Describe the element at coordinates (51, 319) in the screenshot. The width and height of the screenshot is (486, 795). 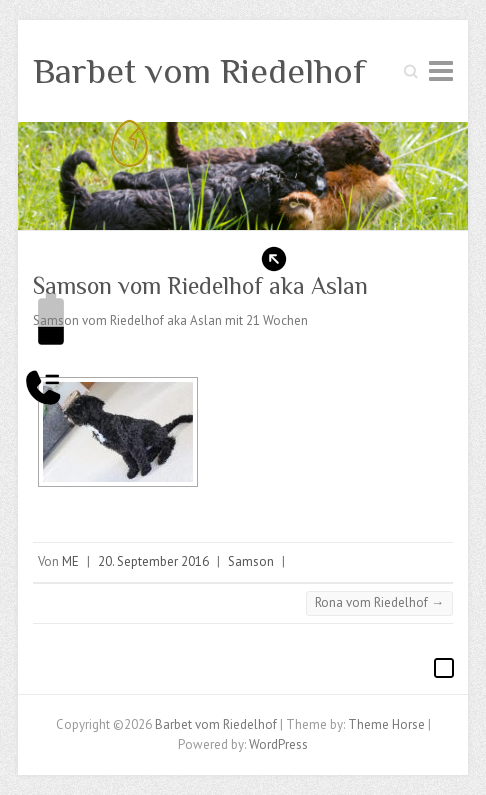
I see `indicates battery level at 30%` at that location.